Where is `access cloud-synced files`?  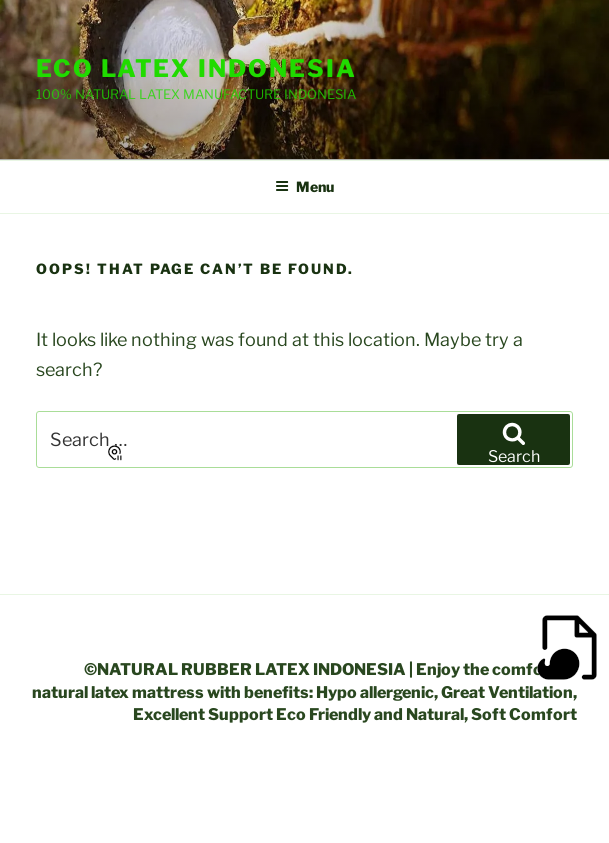 access cloud-synced files is located at coordinates (569, 647).